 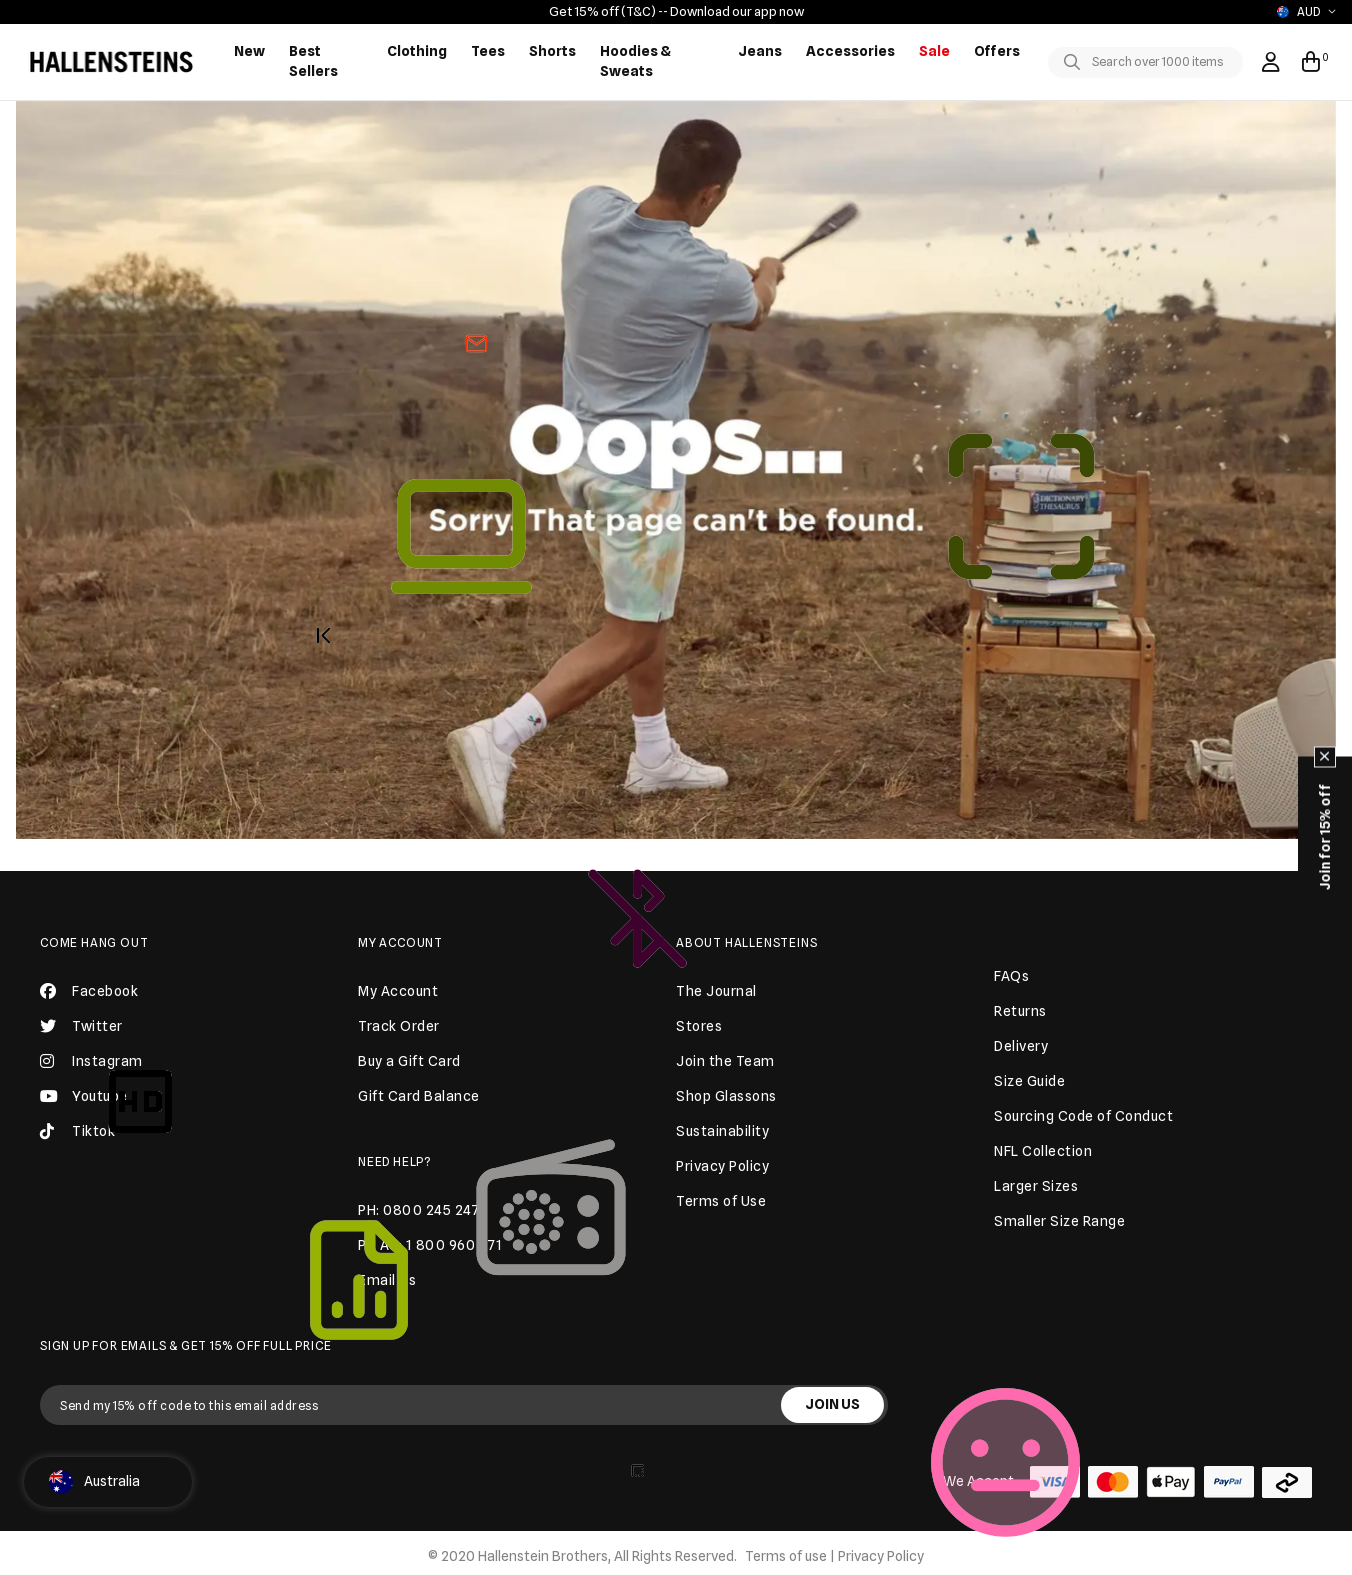 What do you see at coordinates (461, 536) in the screenshot?
I see `switch to desktop view` at bounding box center [461, 536].